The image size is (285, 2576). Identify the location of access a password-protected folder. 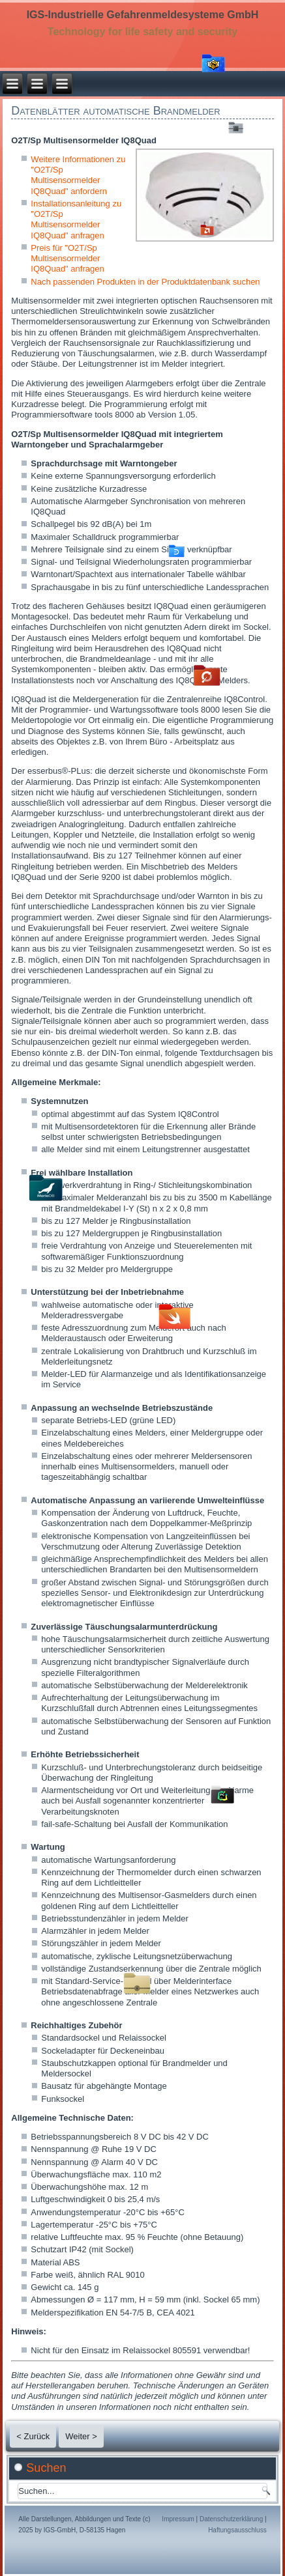
(235, 128).